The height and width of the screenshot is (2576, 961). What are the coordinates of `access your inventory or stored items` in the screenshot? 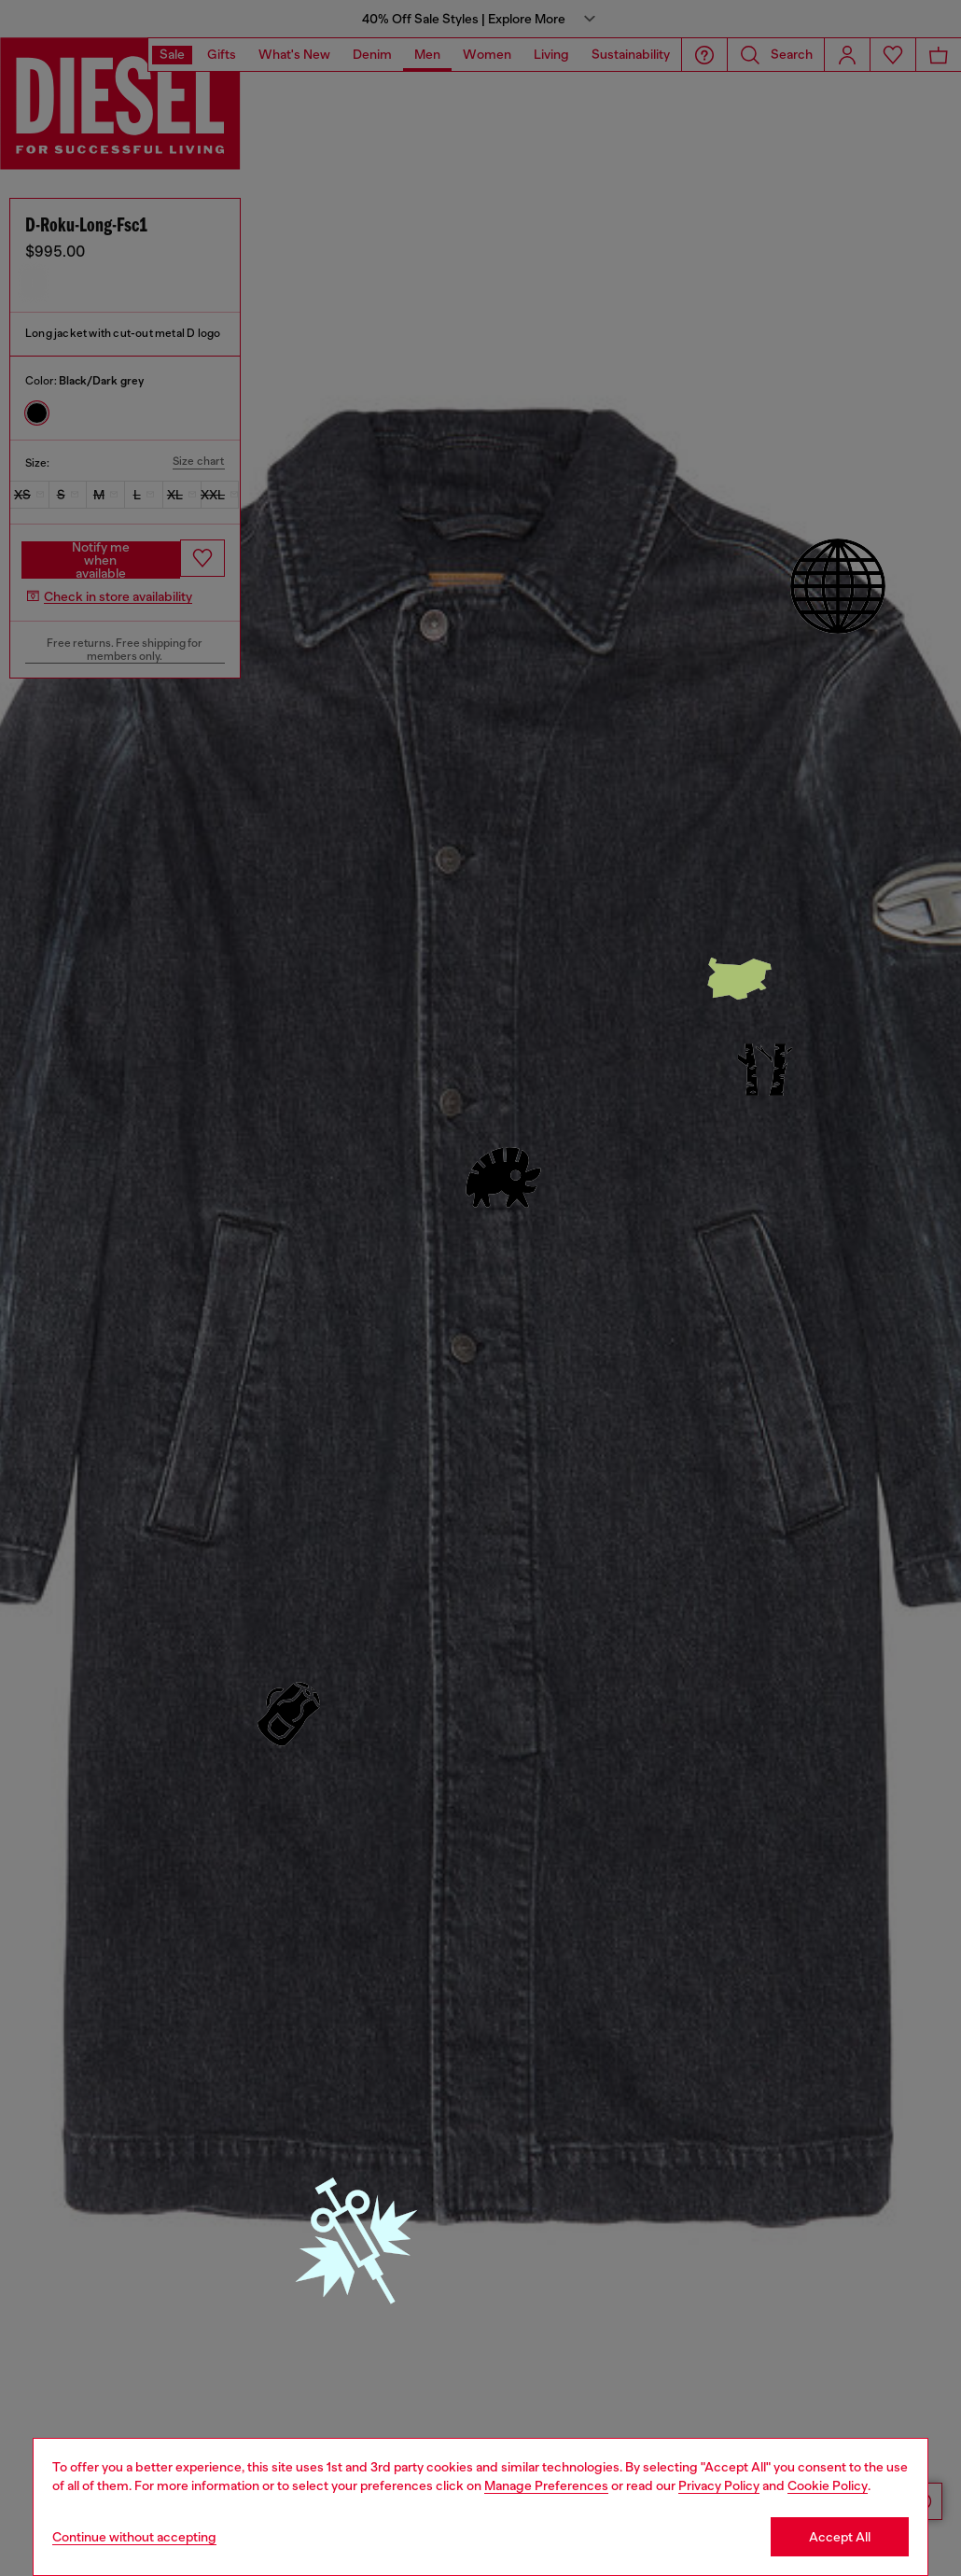 It's located at (288, 1714).